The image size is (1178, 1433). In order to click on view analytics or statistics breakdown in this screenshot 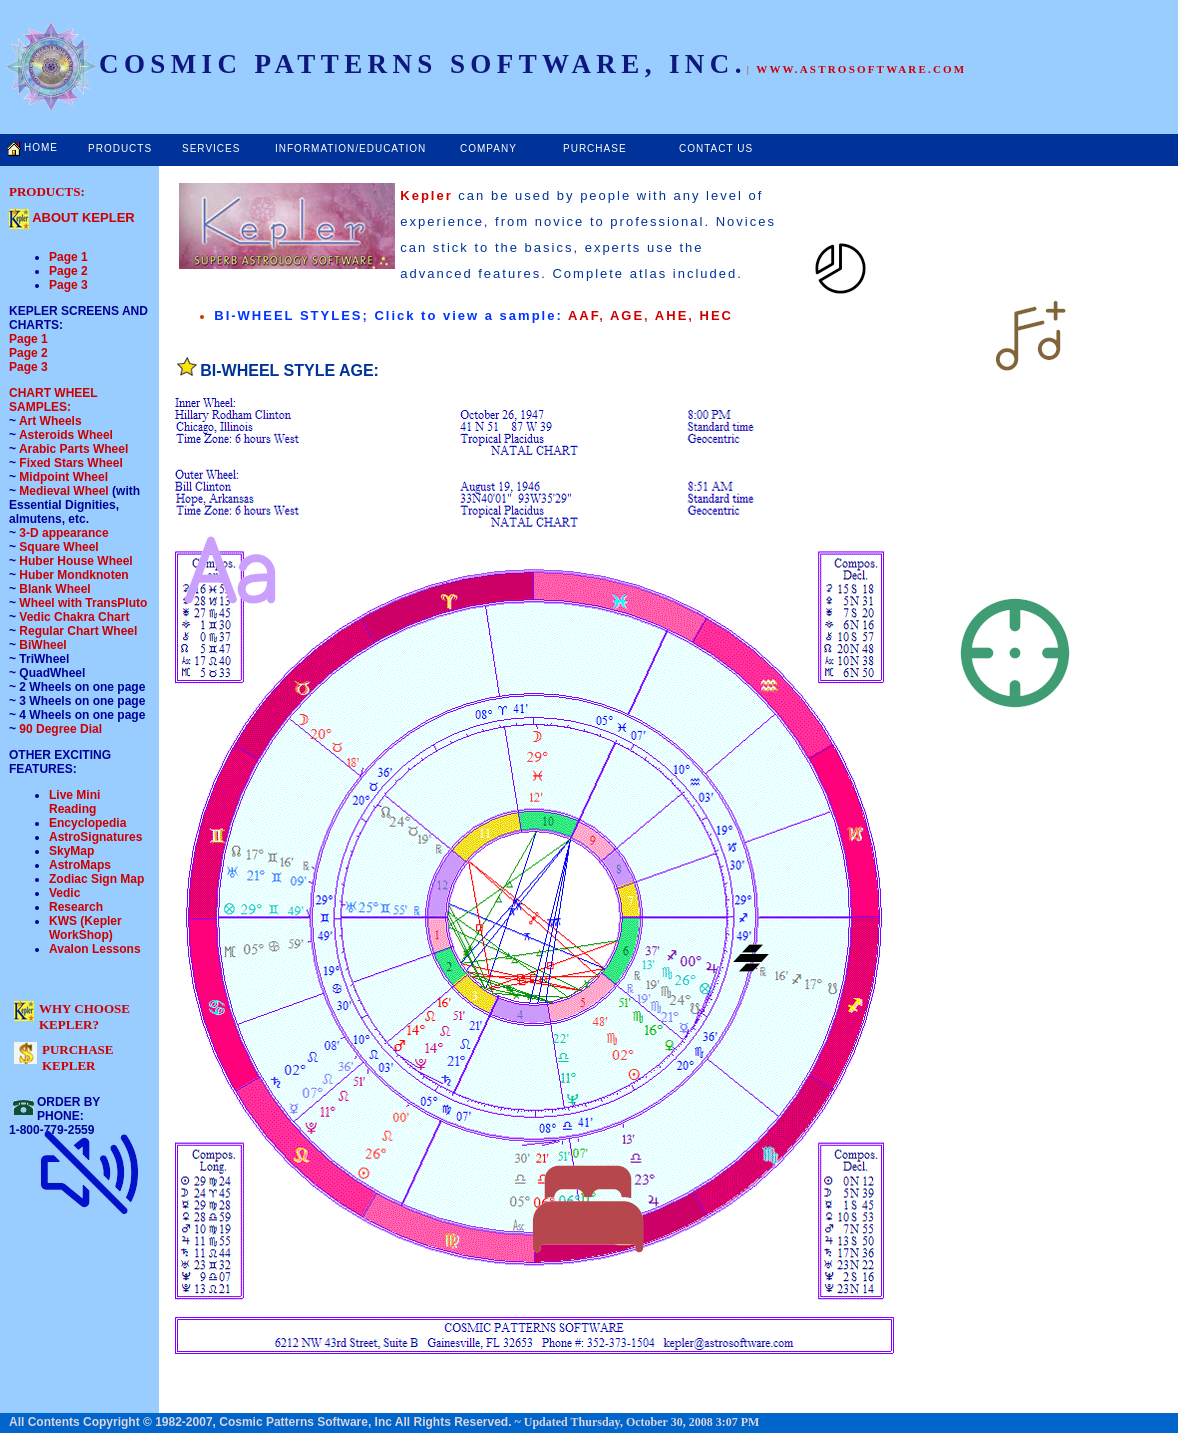, I will do `click(840, 268)`.